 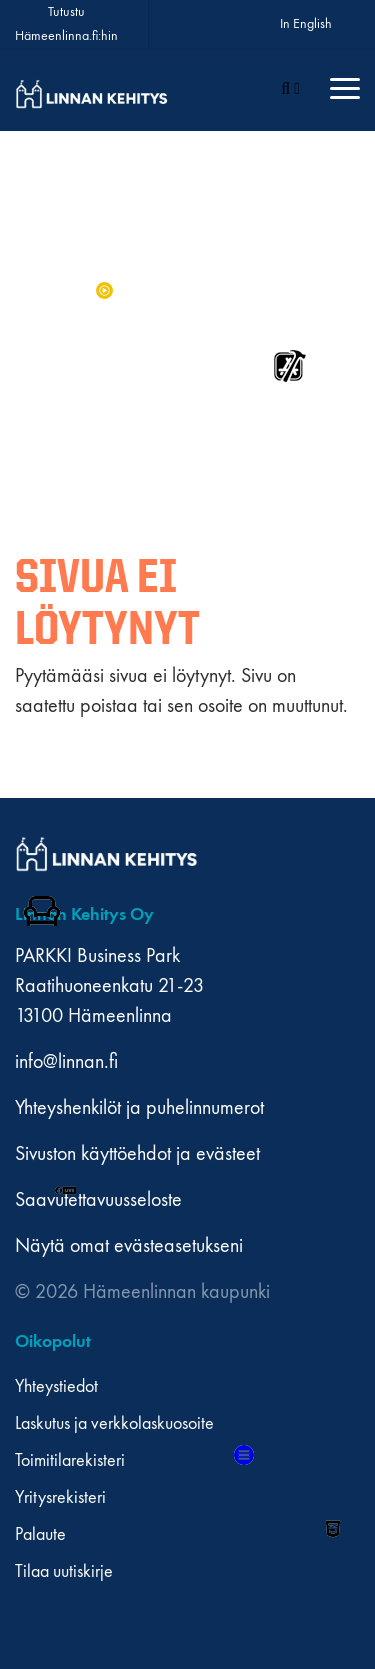 I want to click on indicates CSS3 styling or stylesheet functionality, so click(x=333, y=1529).